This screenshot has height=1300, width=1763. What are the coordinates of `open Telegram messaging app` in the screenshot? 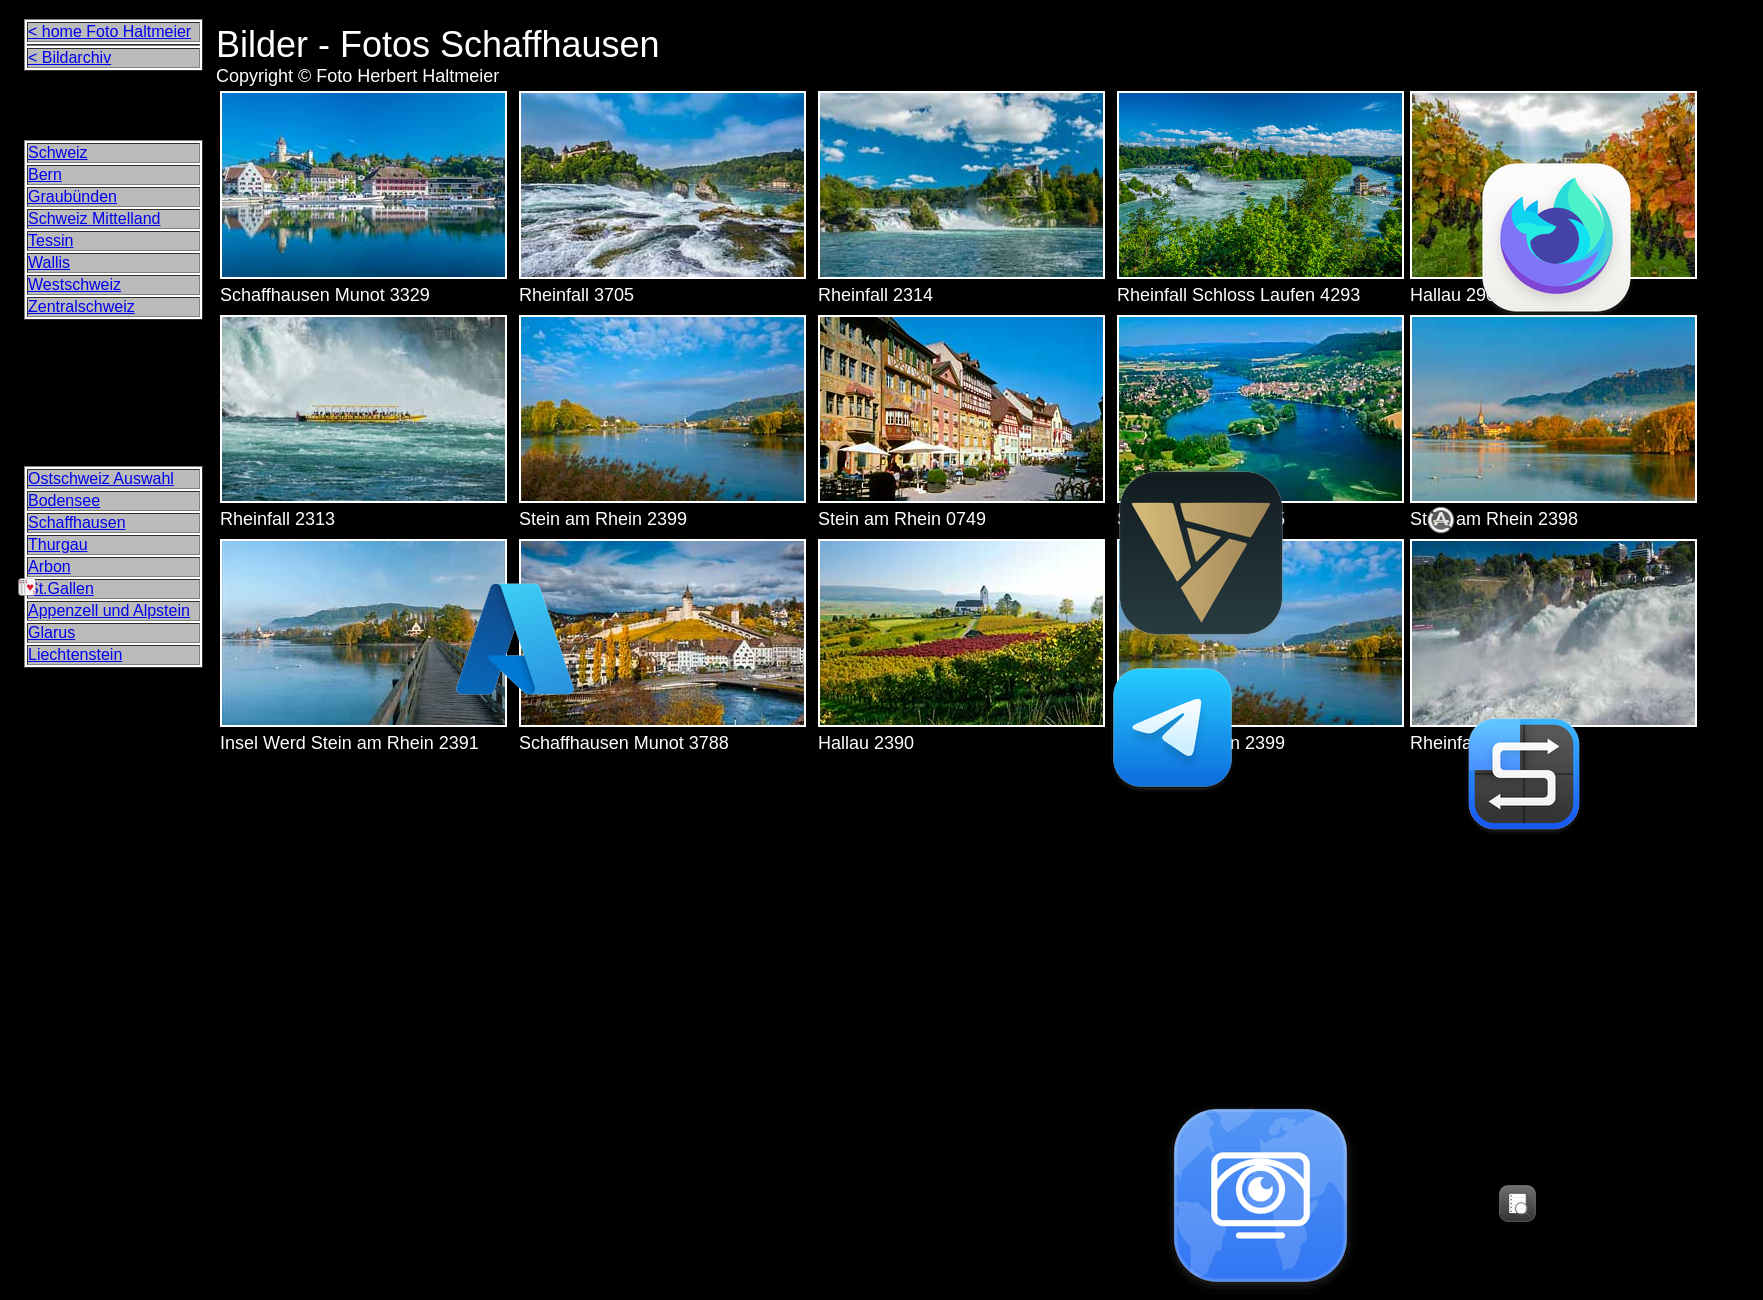 It's located at (1172, 727).